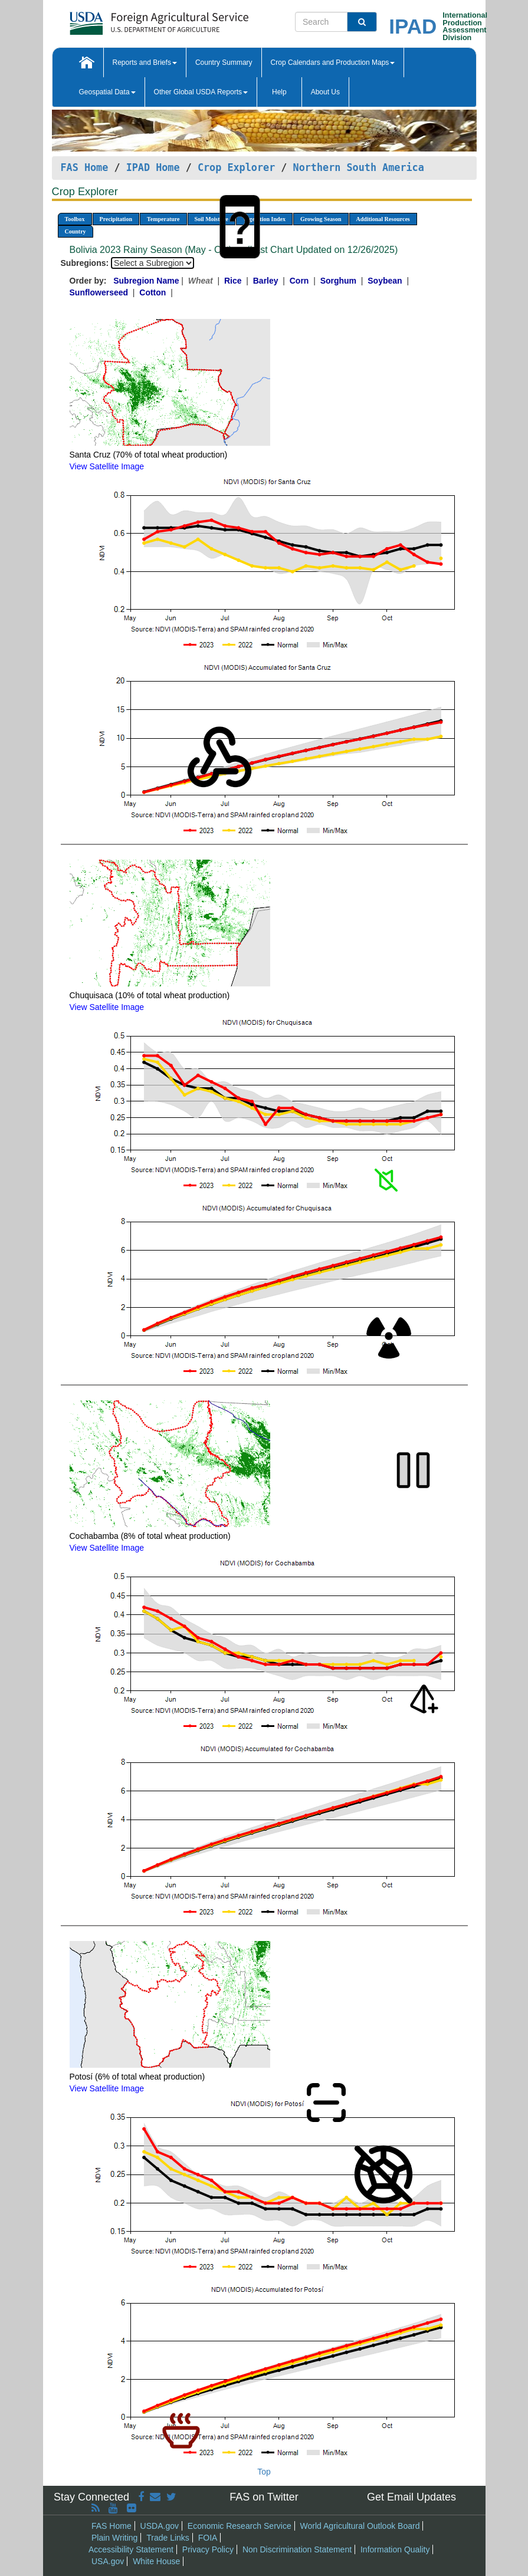 This screenshot has height=2576, width=528. Describe the element at coordinates (181, 2430) in the screenshot. I see `browse soup or hot food options` at that location.